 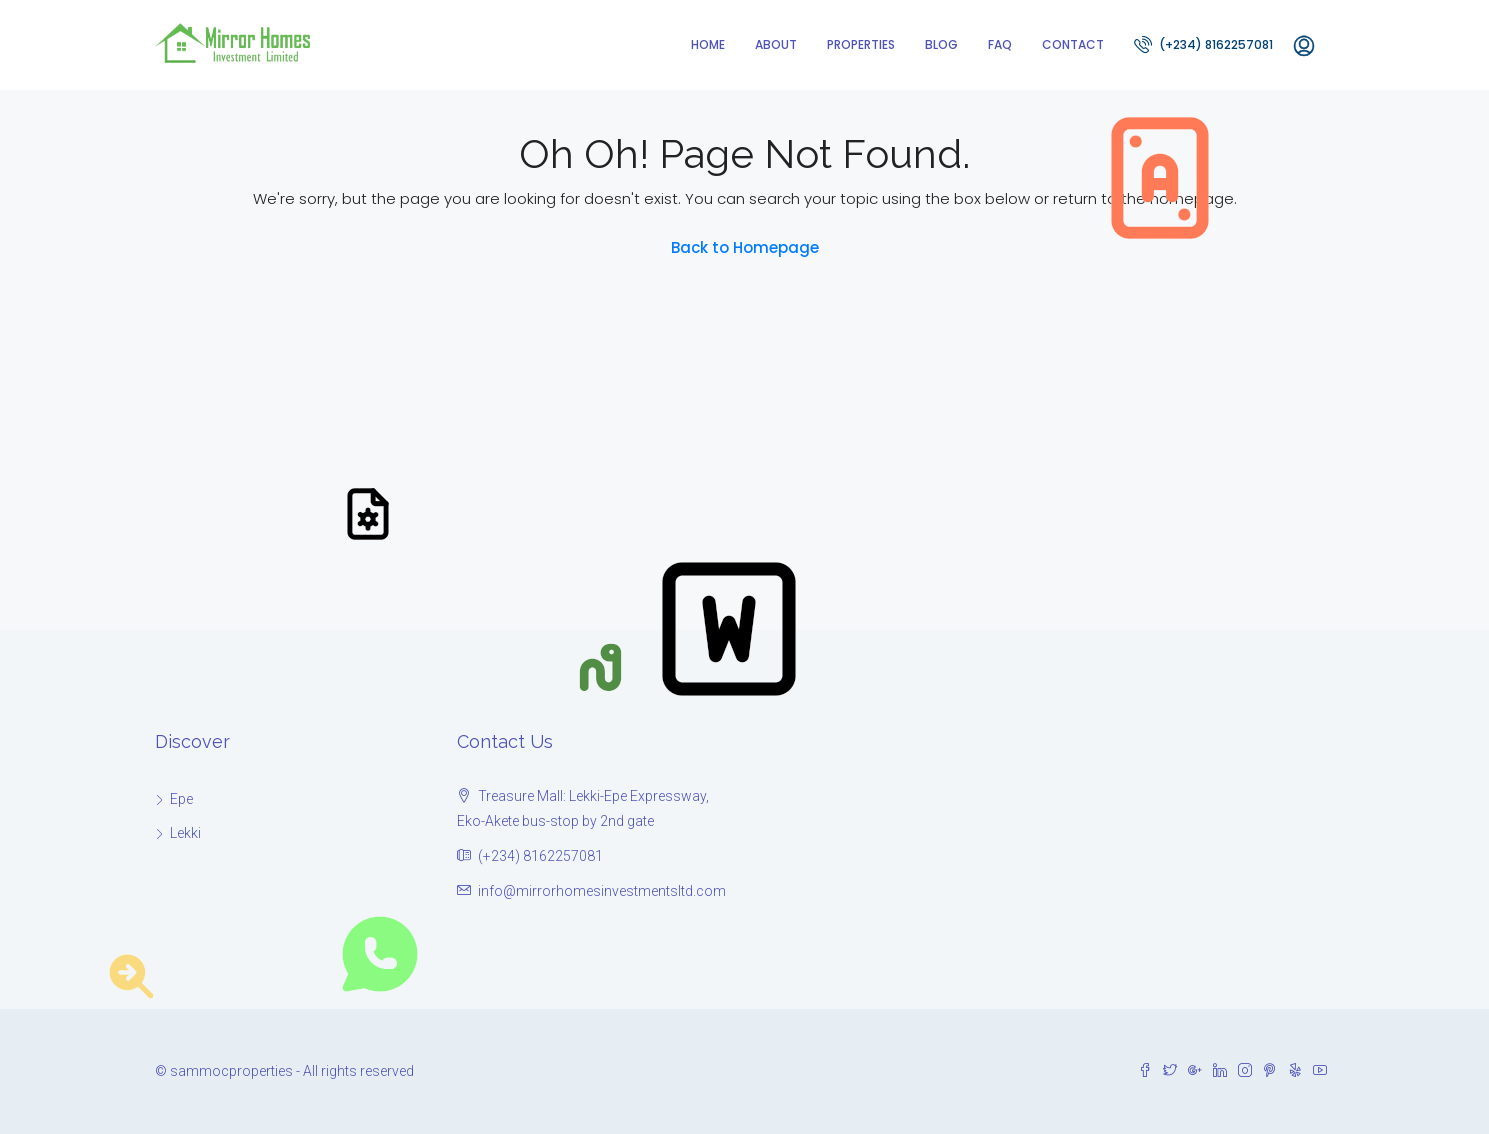 I want to click on search and navigate to result, so click(x=131, y=976).